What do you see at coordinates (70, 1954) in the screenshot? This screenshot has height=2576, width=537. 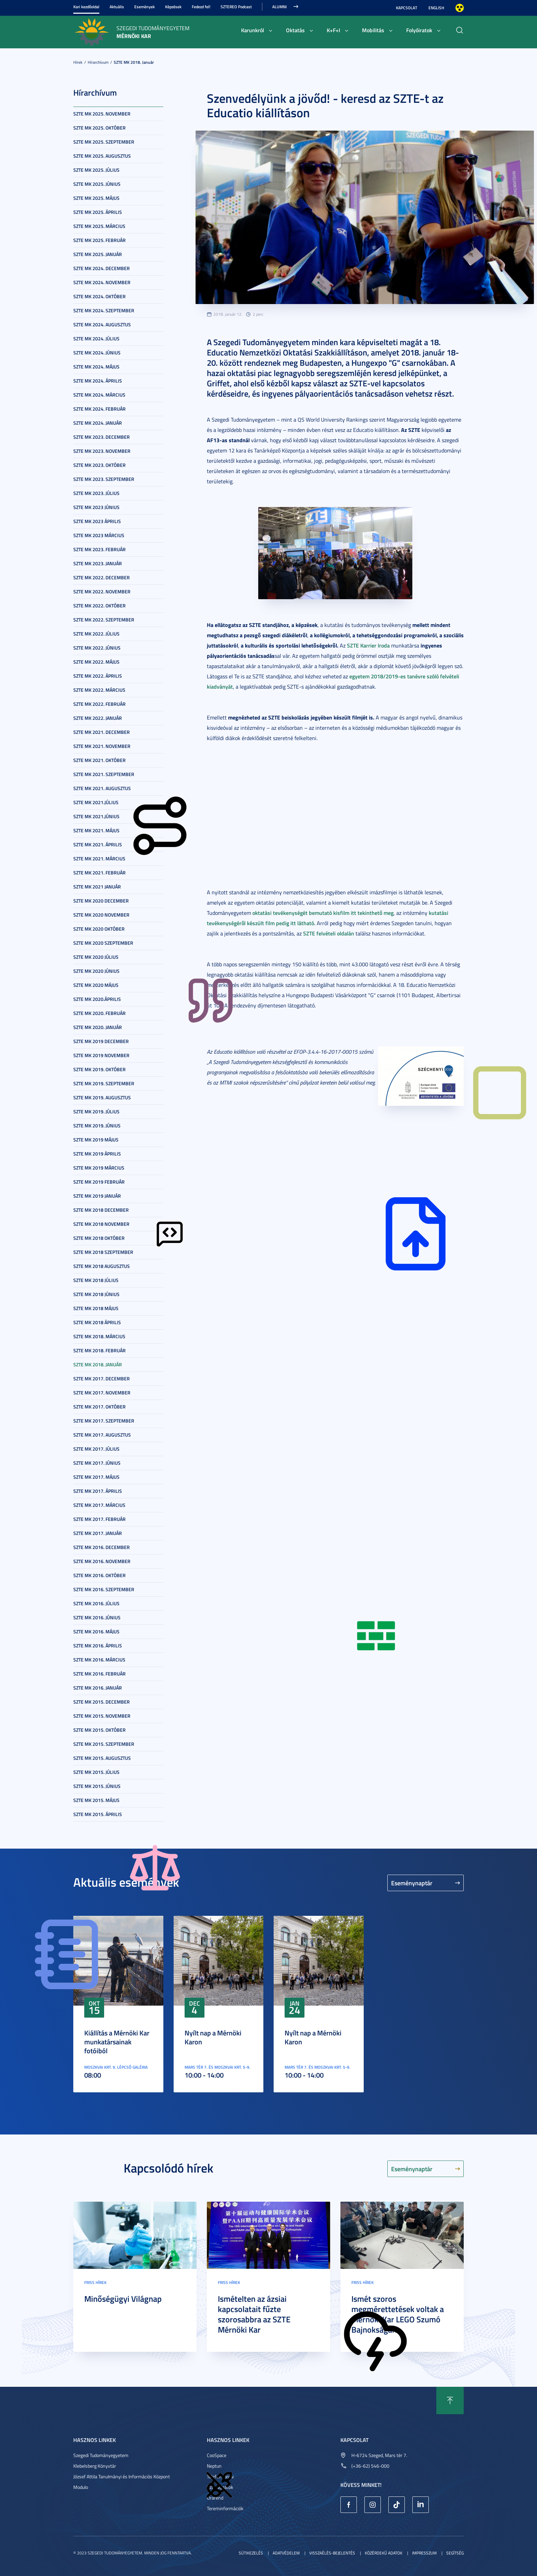 I see `open your notes or notebook` at bounding box center [70, 1954].